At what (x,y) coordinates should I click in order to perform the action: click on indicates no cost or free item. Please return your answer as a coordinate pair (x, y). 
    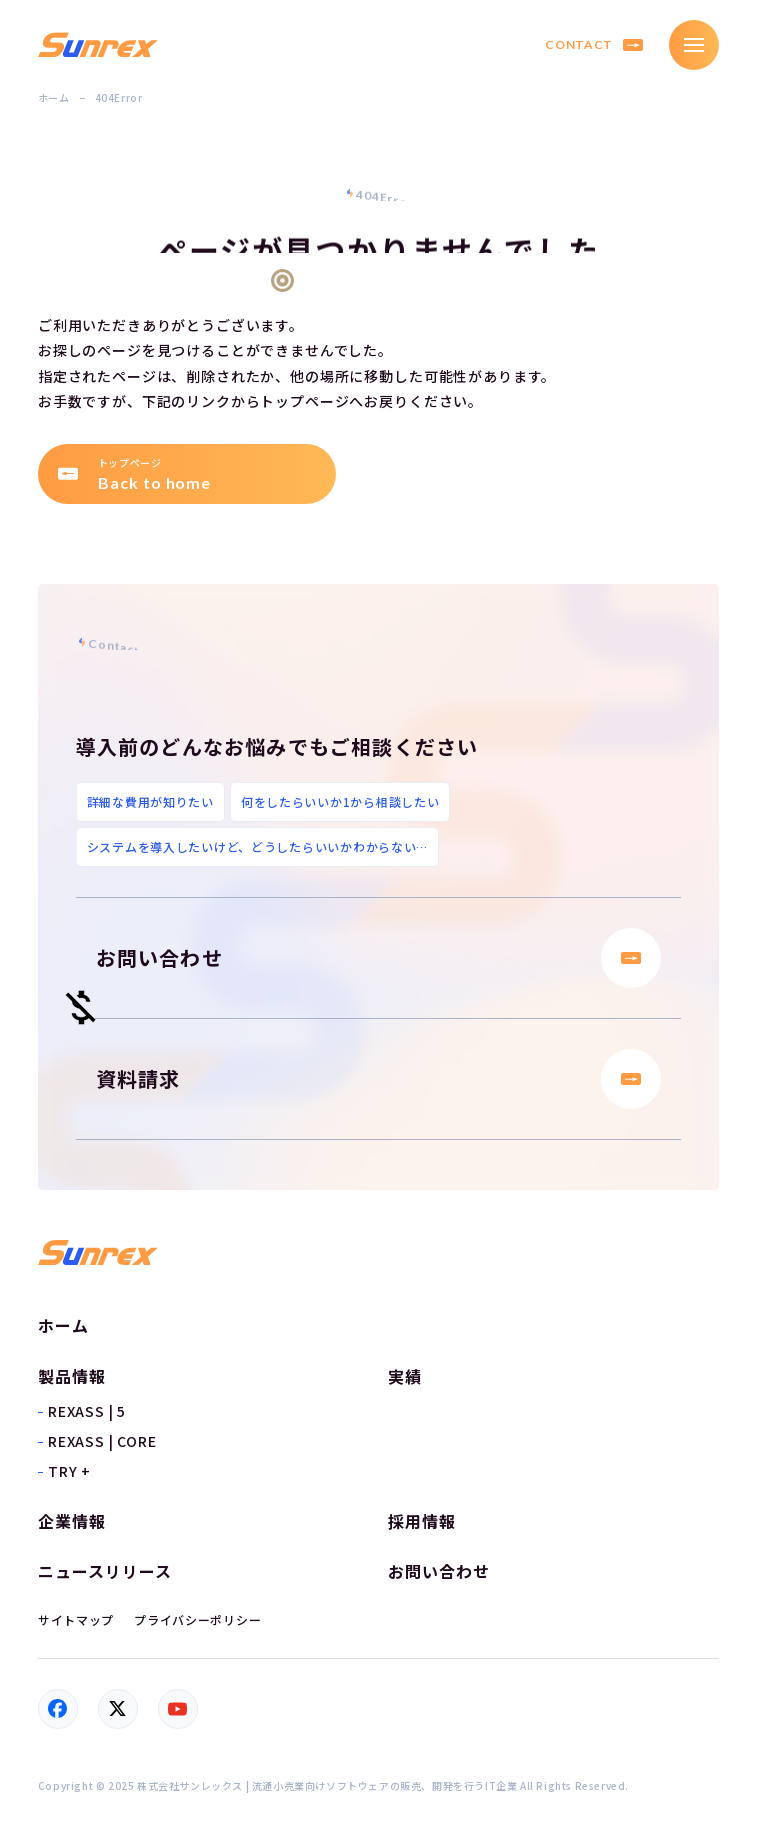
    Looking at the image, I should click on (80, 1007).